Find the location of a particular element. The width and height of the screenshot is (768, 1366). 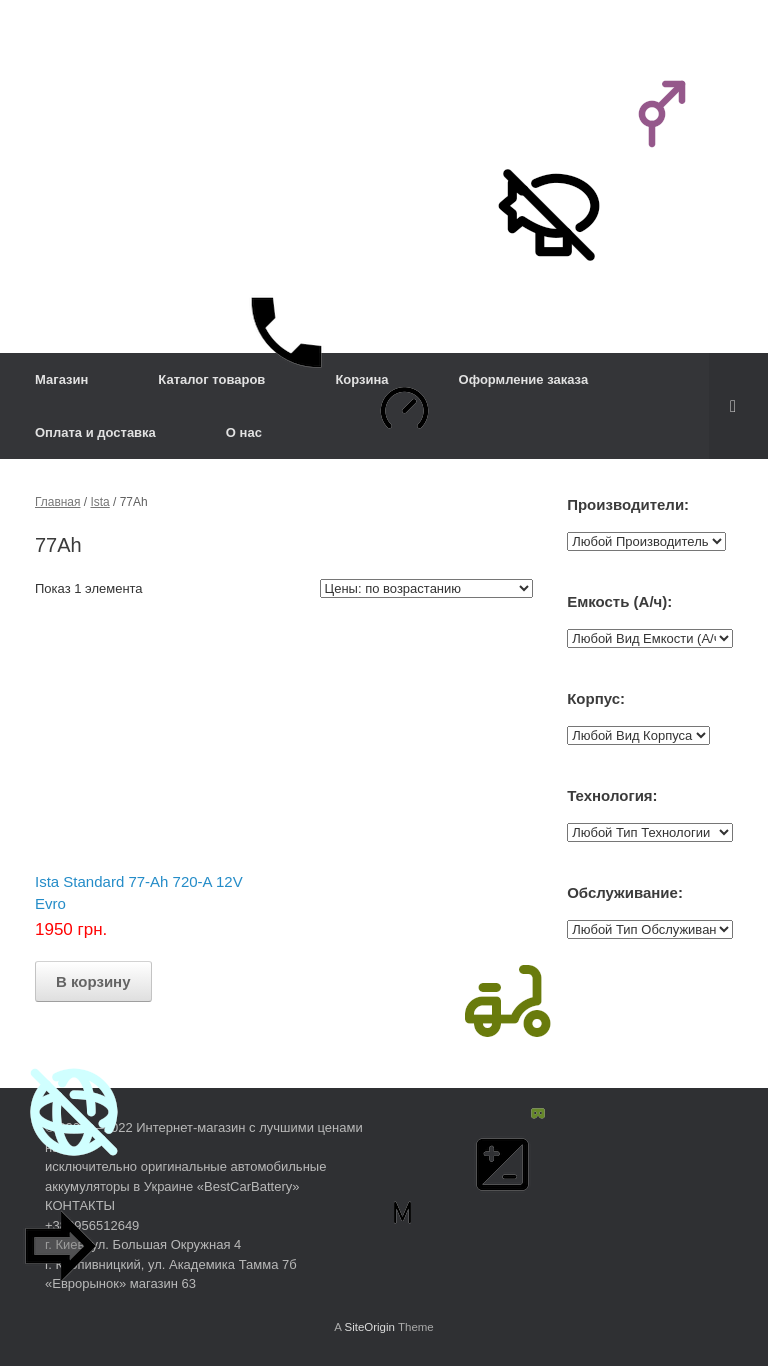

select moped or scooter delivery is located at coordinates (510, 1001).